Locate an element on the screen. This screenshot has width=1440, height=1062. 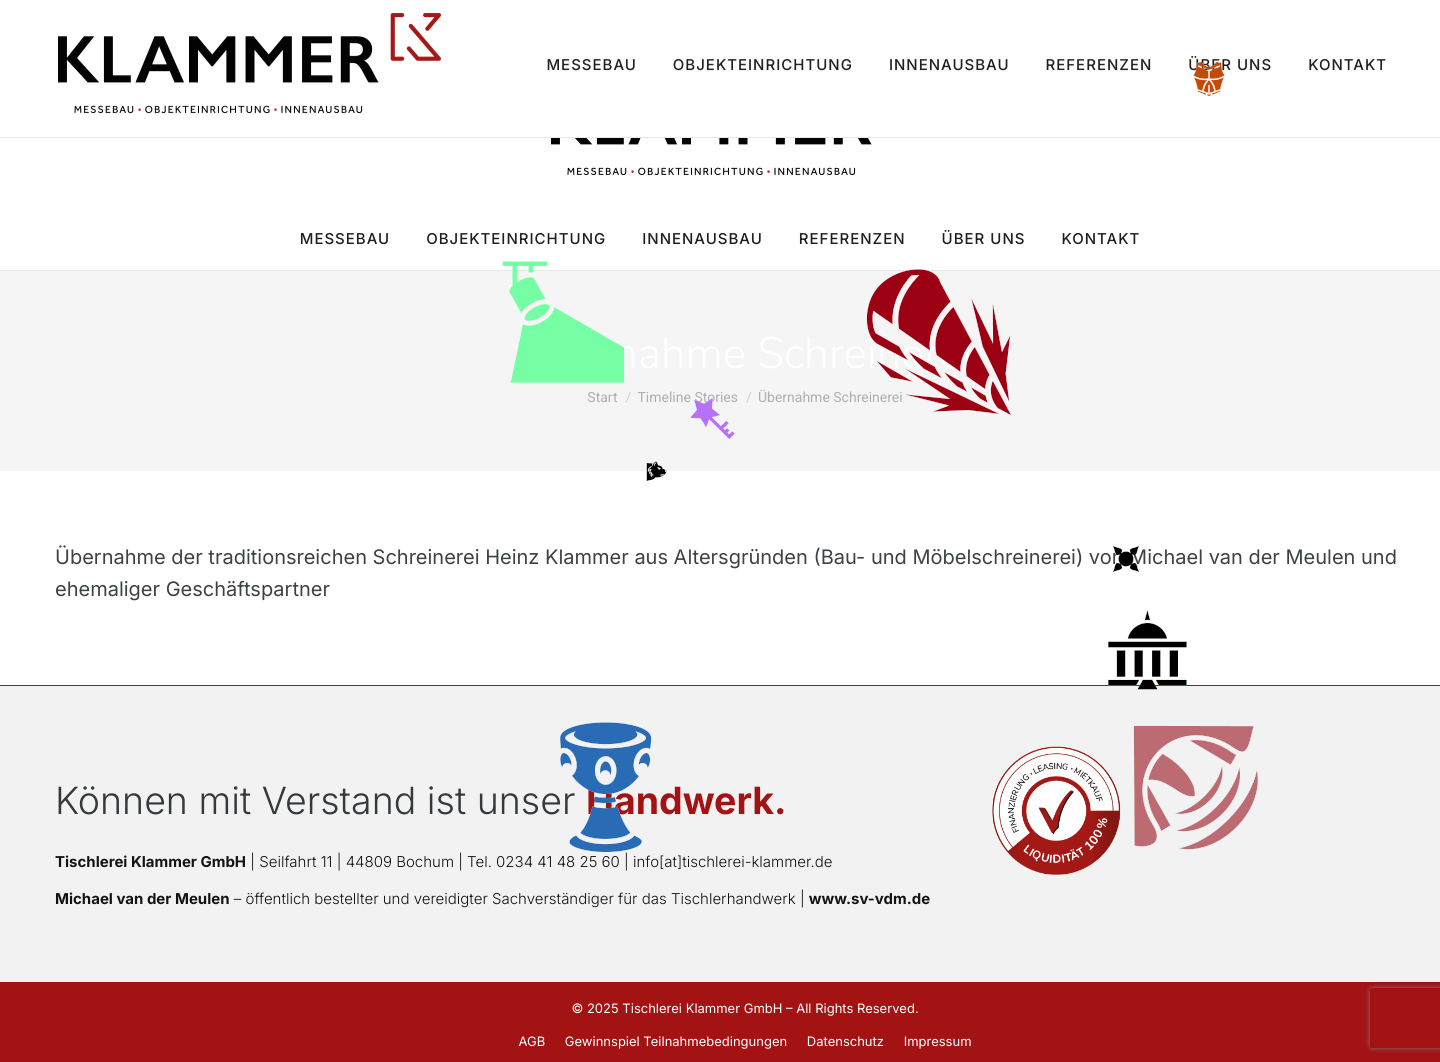
indicates player has reached level four is located at coordinates (1126, 559).